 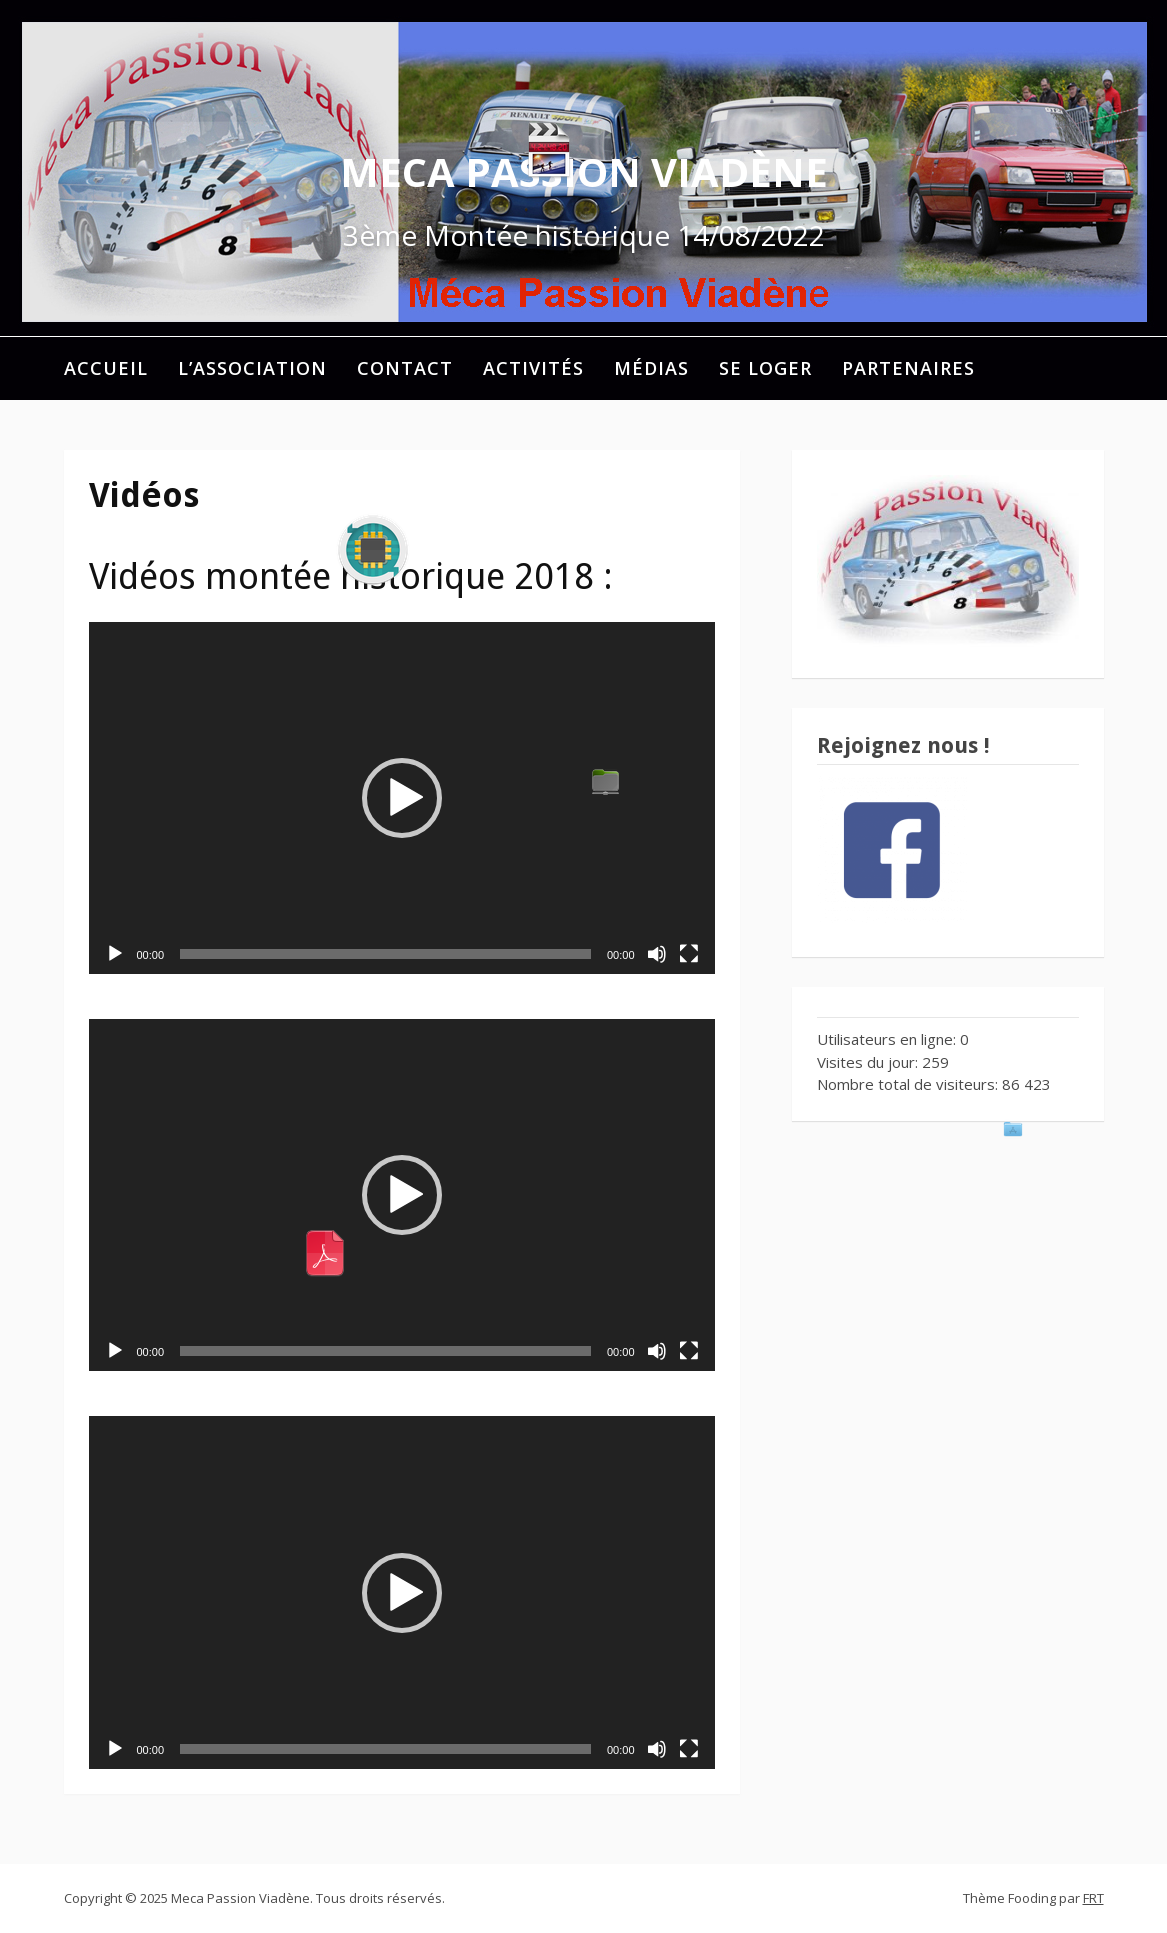 I want to click on access a remote or network folder, so click(x=605, y=781).